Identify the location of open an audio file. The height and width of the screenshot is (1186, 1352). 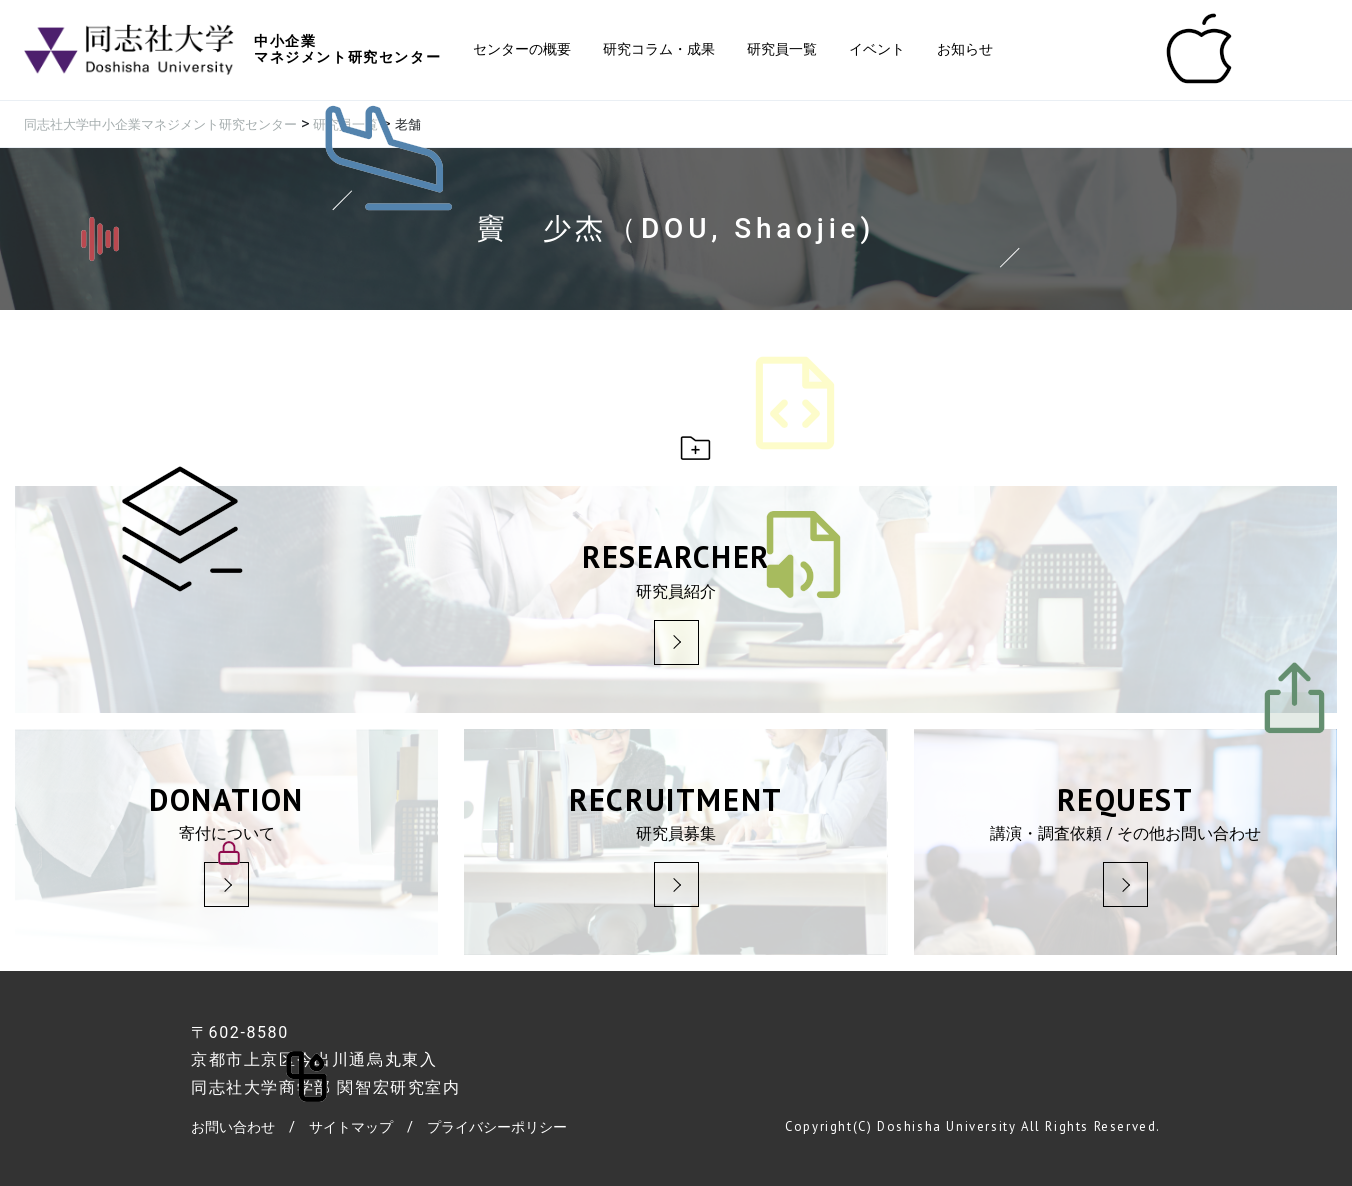
(803, 554).